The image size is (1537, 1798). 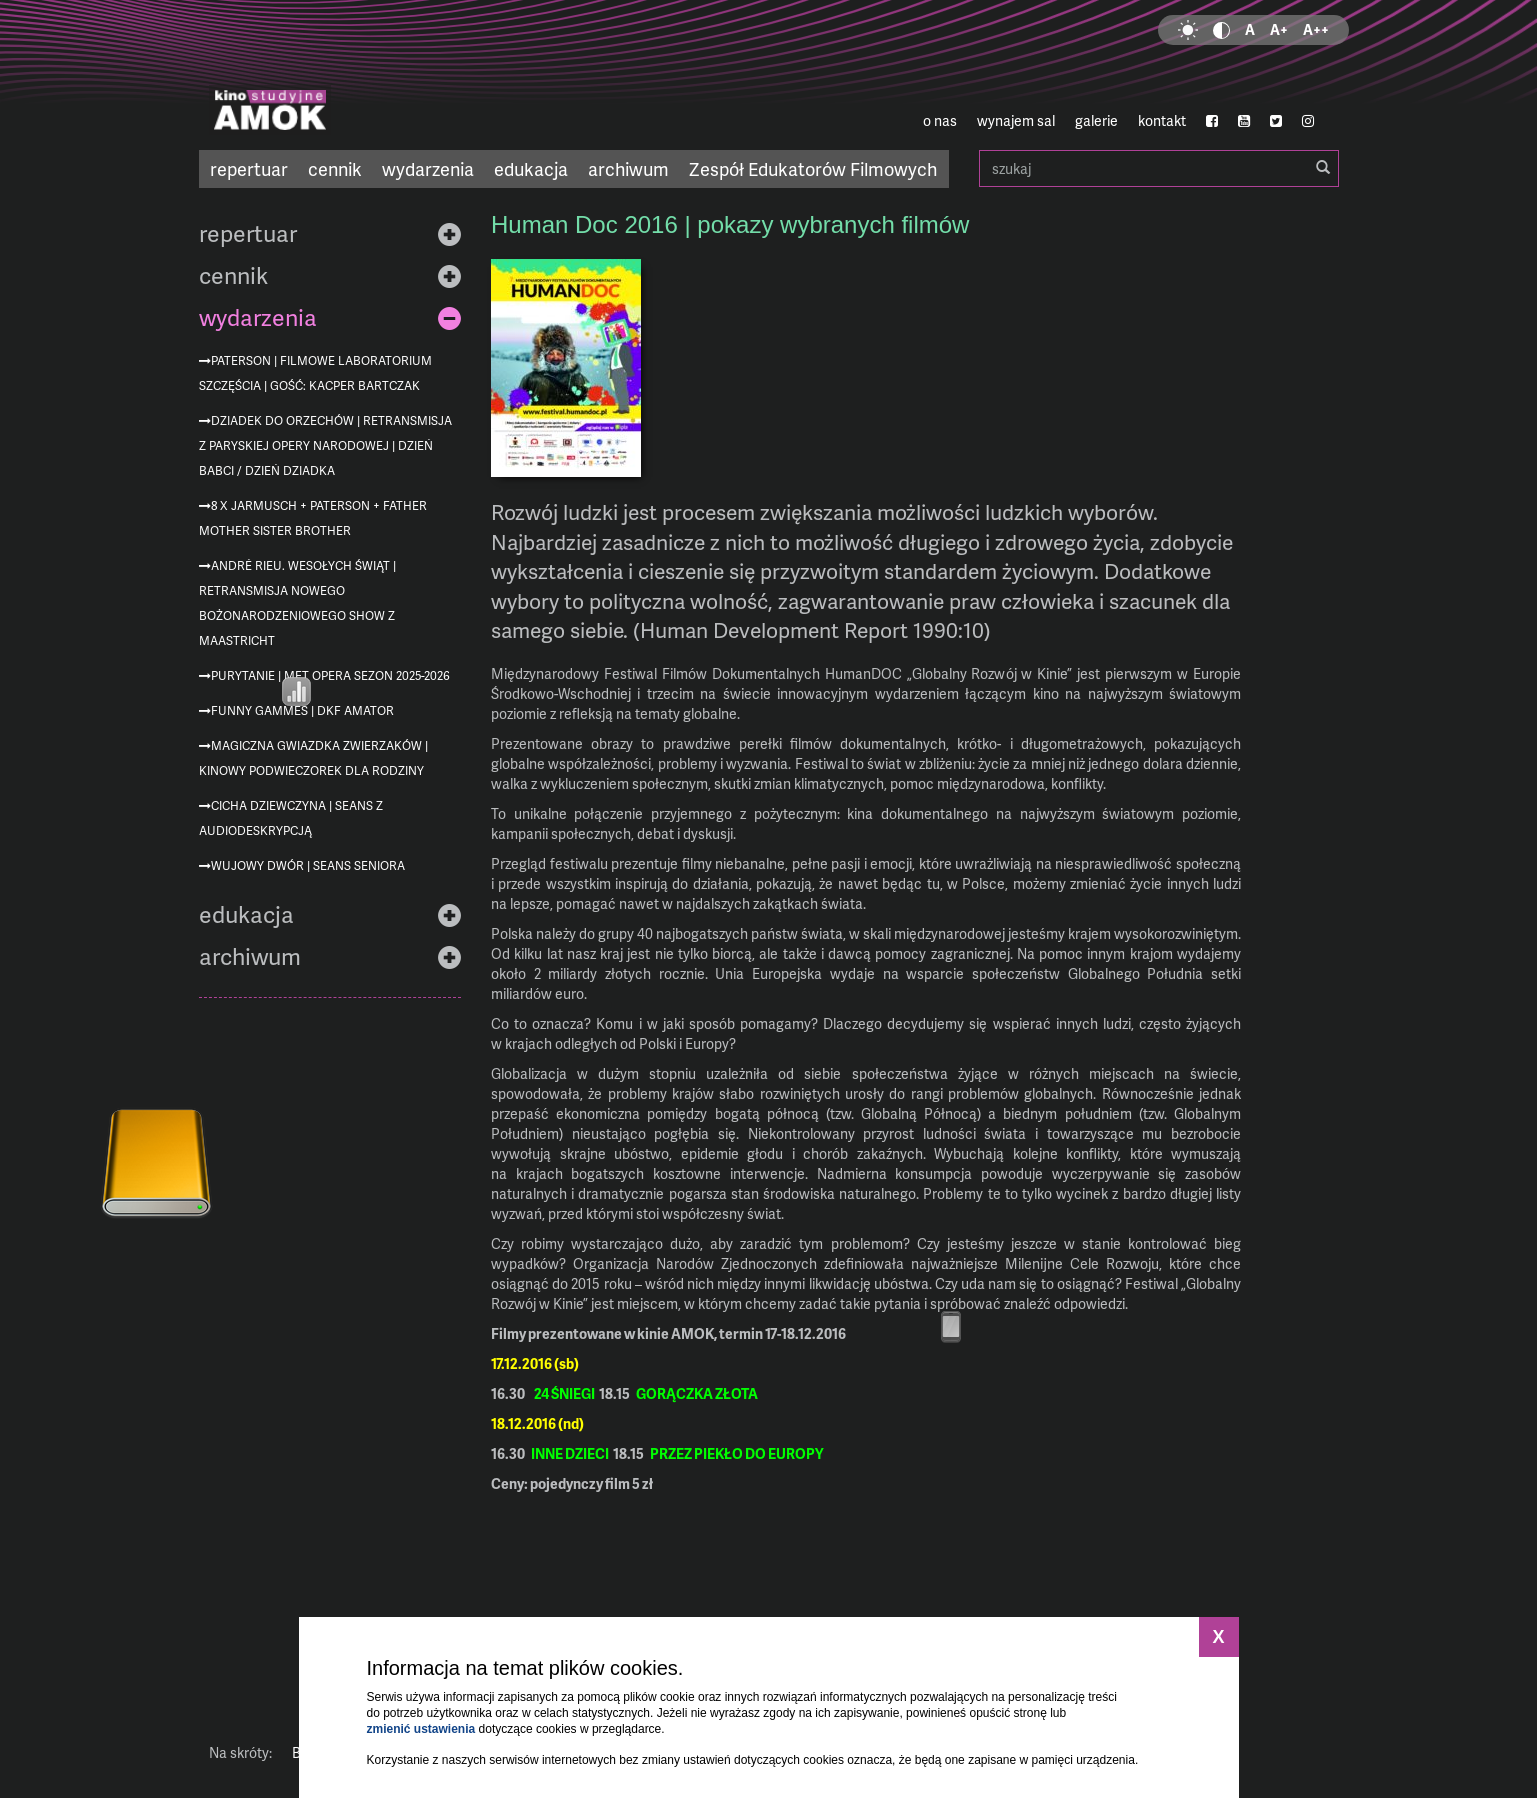 I want to click on access external USB hard drive, so click(x=156, y=1162).